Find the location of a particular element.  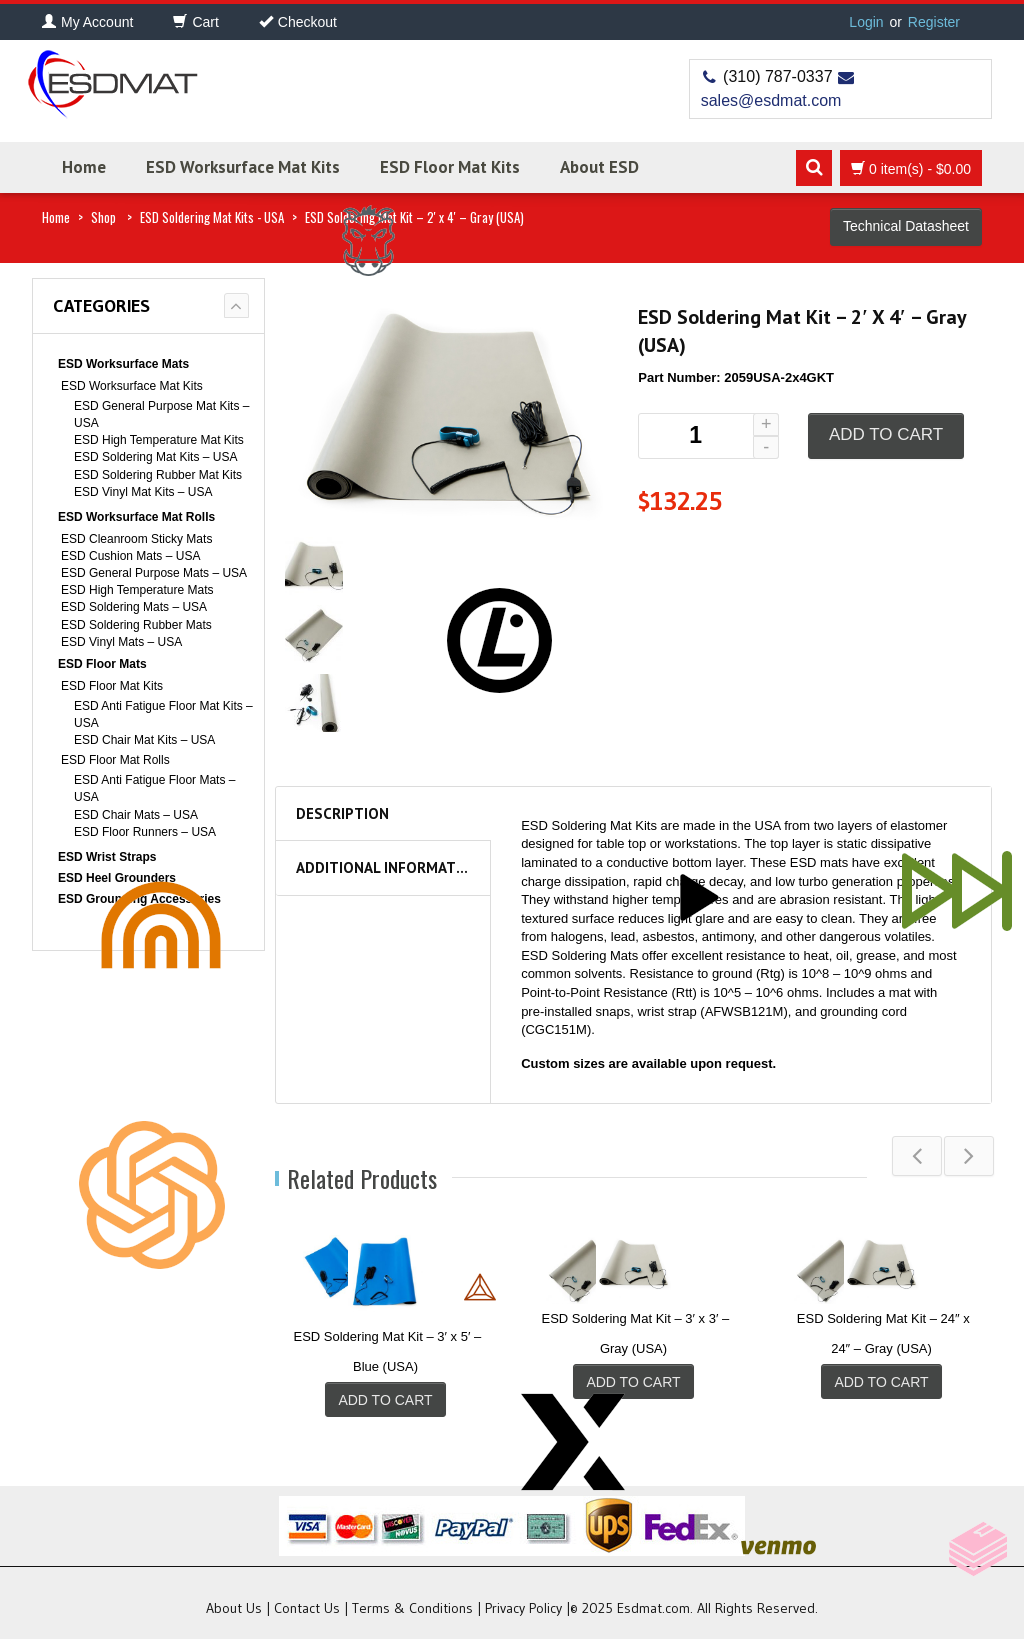

open BookStack documentation platform is located at coordinates (978, 1549).